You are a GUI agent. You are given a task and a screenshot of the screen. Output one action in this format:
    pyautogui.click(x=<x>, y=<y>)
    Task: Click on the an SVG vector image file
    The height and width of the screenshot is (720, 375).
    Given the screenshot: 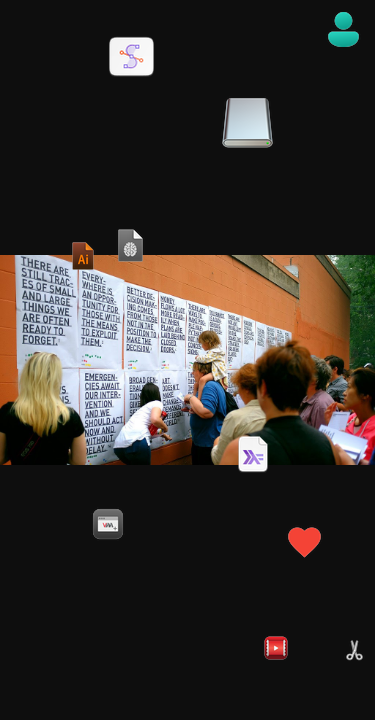 What is the action you would take?
    pyautogui.click(x=131, y=55)
    